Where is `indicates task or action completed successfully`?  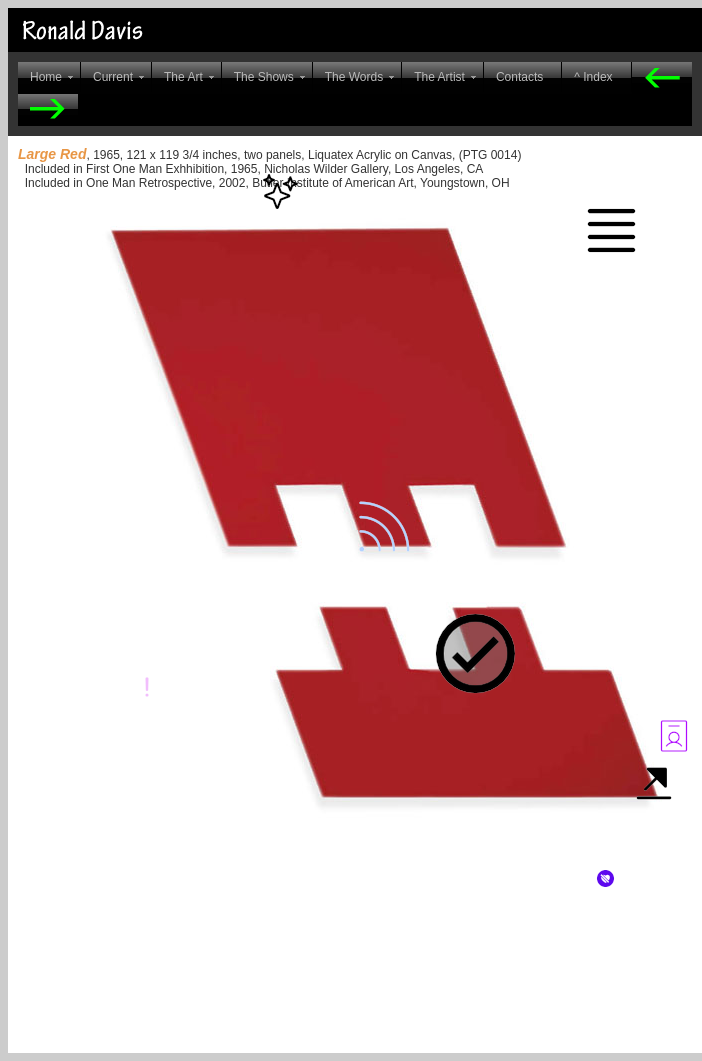 indicates task or action completed successfully is located at coordinates (475, 653).